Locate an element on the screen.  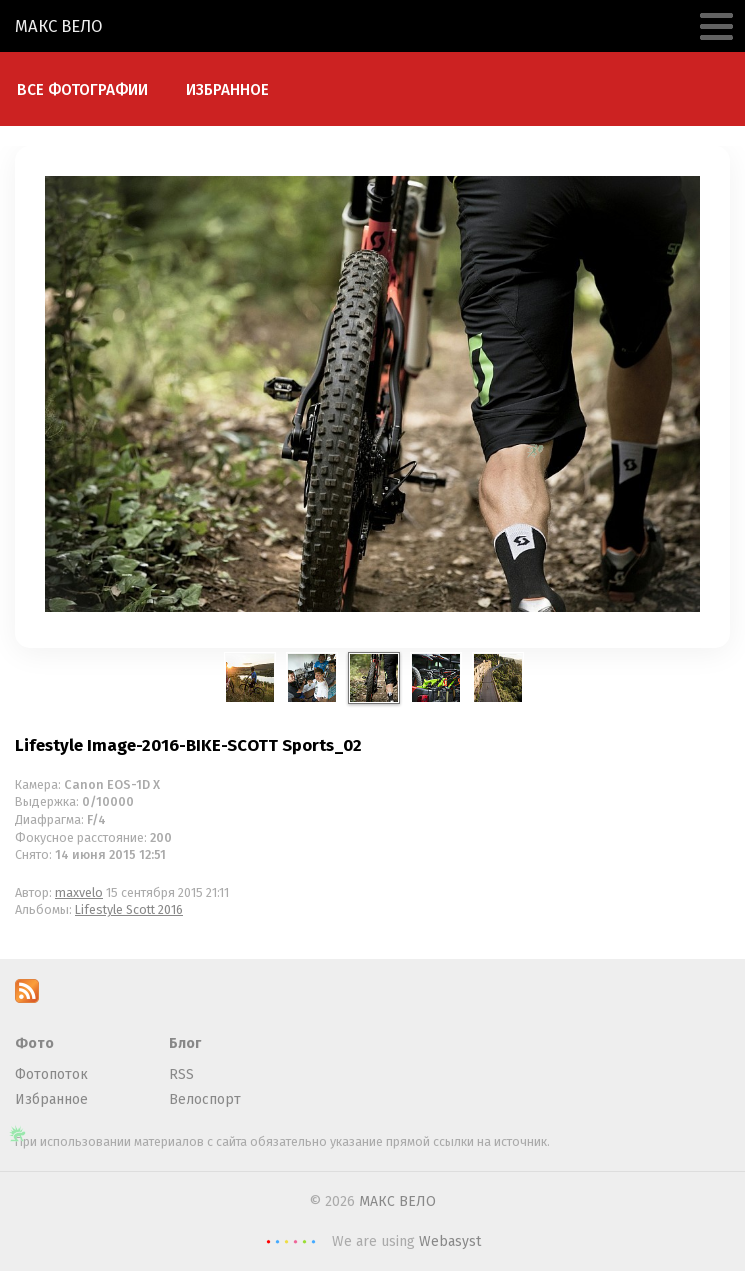
activate shield bash ability is located at coordinates (535, 451).